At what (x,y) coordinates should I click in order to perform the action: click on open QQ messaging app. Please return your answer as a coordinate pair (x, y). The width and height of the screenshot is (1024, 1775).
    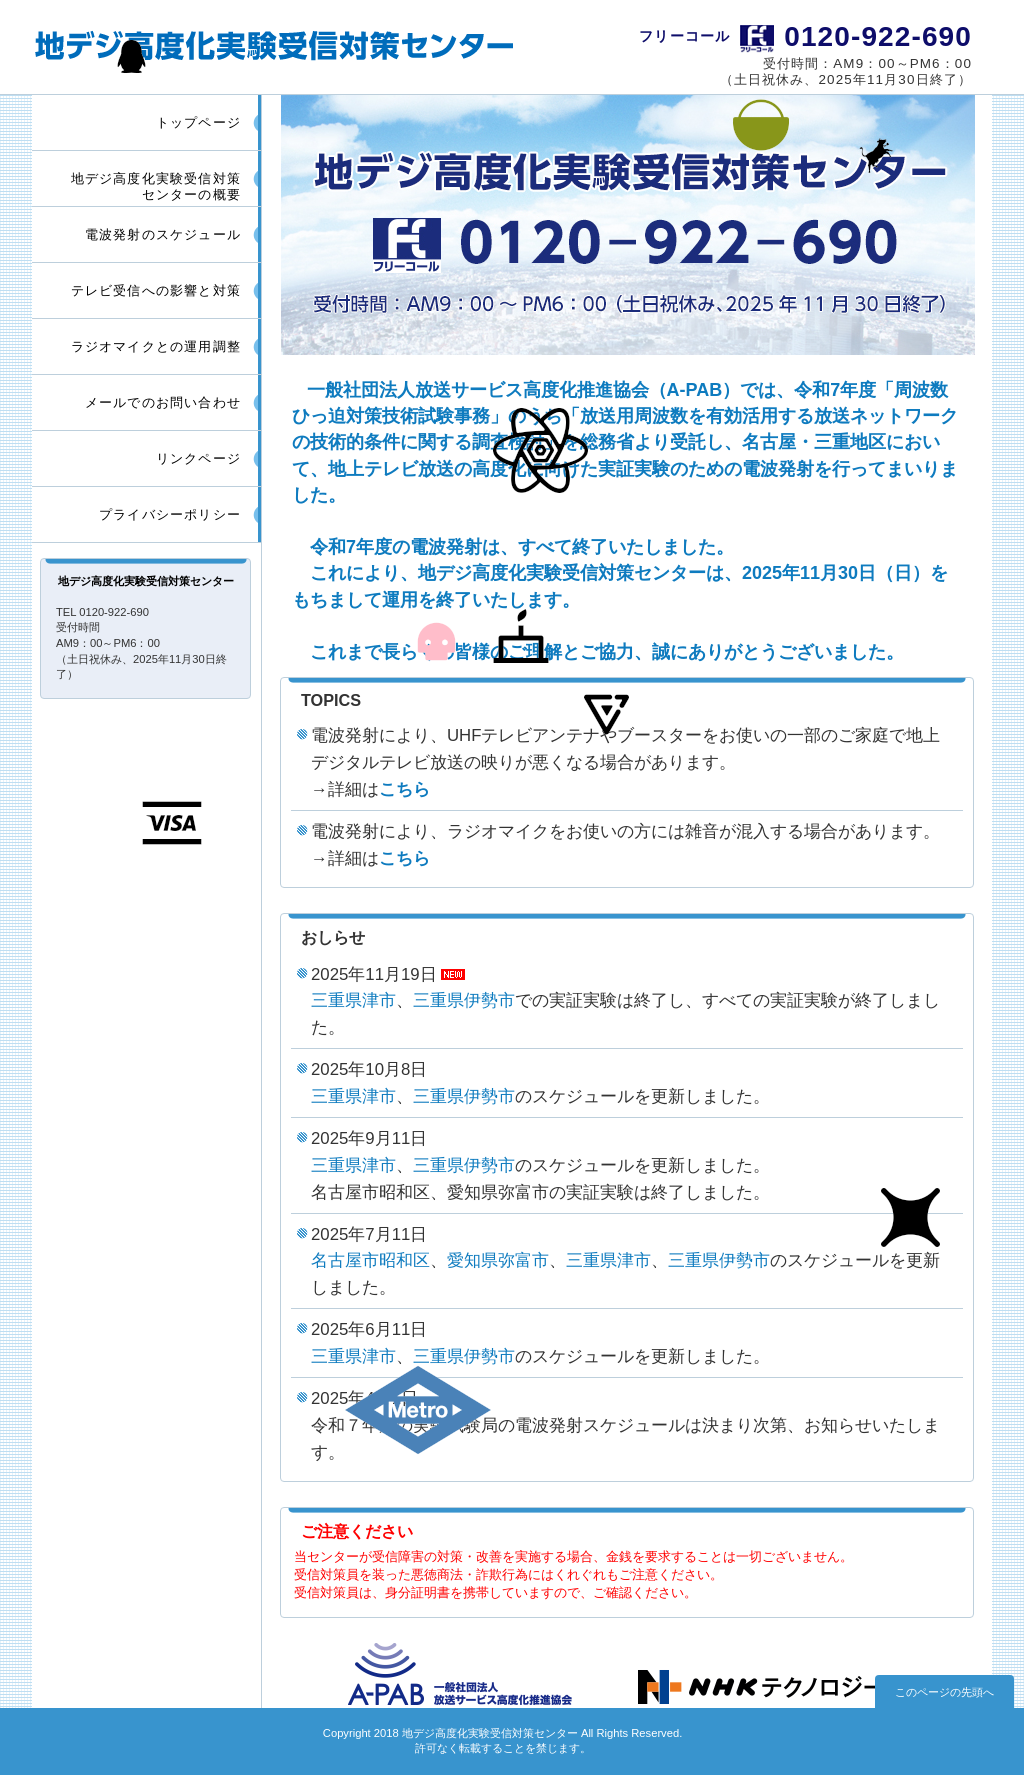
    Looking at the image, I should click on (131, 56).